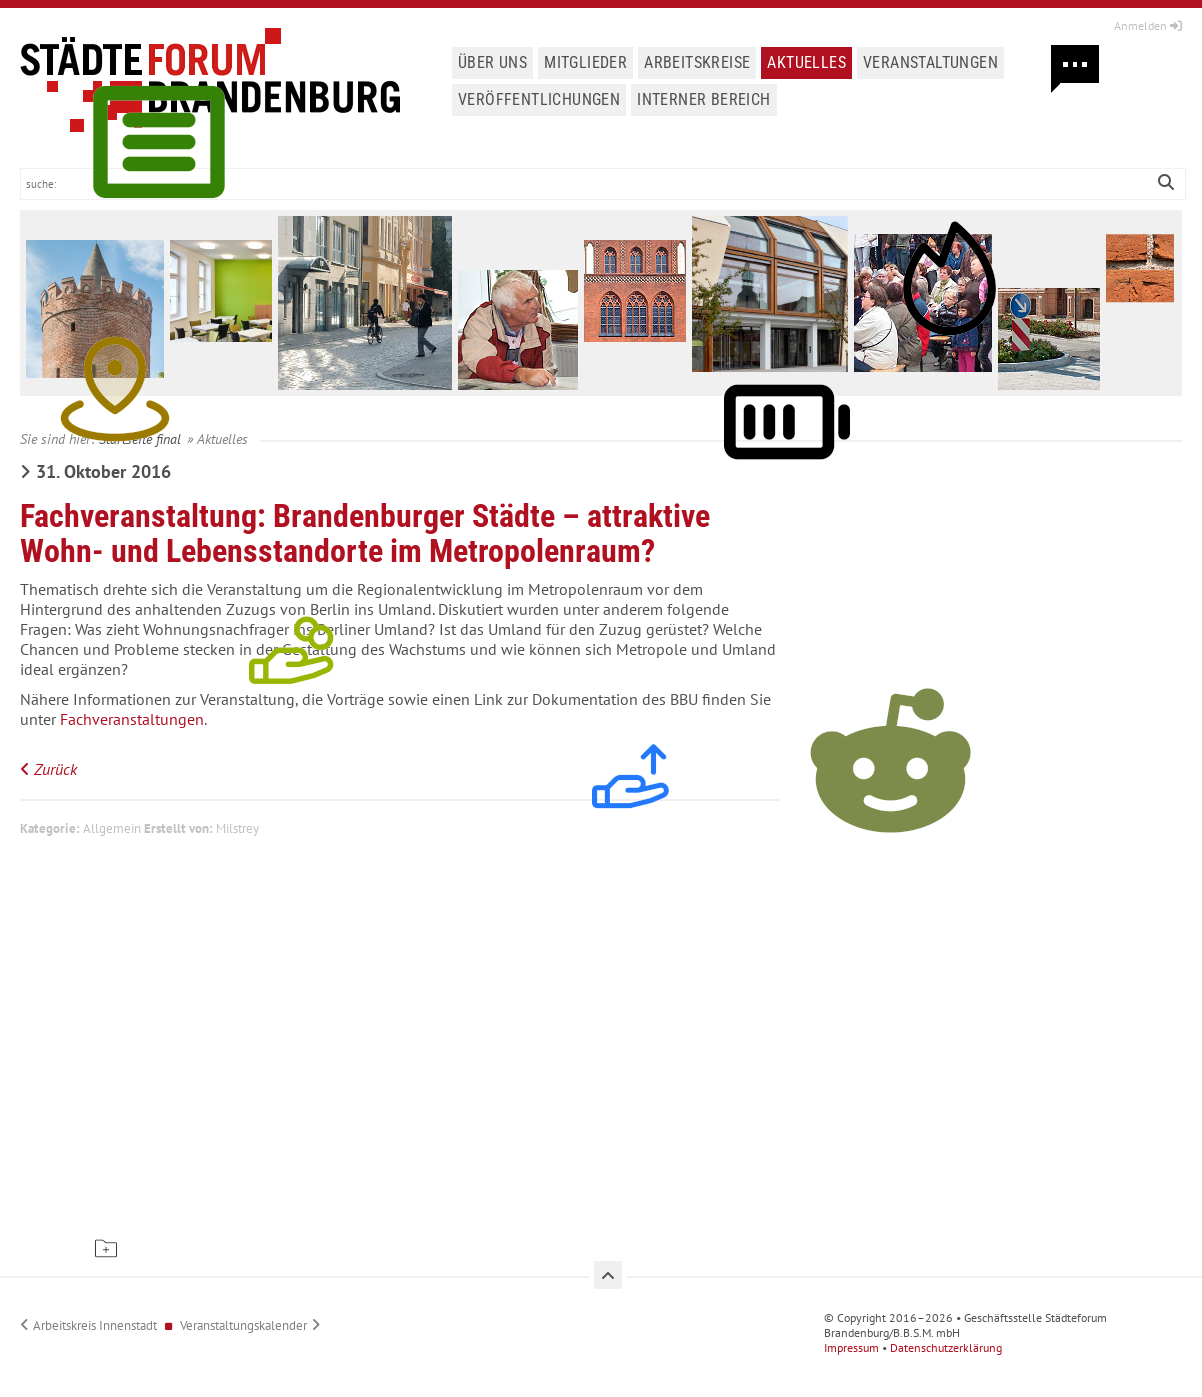 This screenshot has height=1397, width=1202. What do you see at coordinates (890, 768) in the screenshot?
I see `open the reddit app` at bounding box center [890, 768].